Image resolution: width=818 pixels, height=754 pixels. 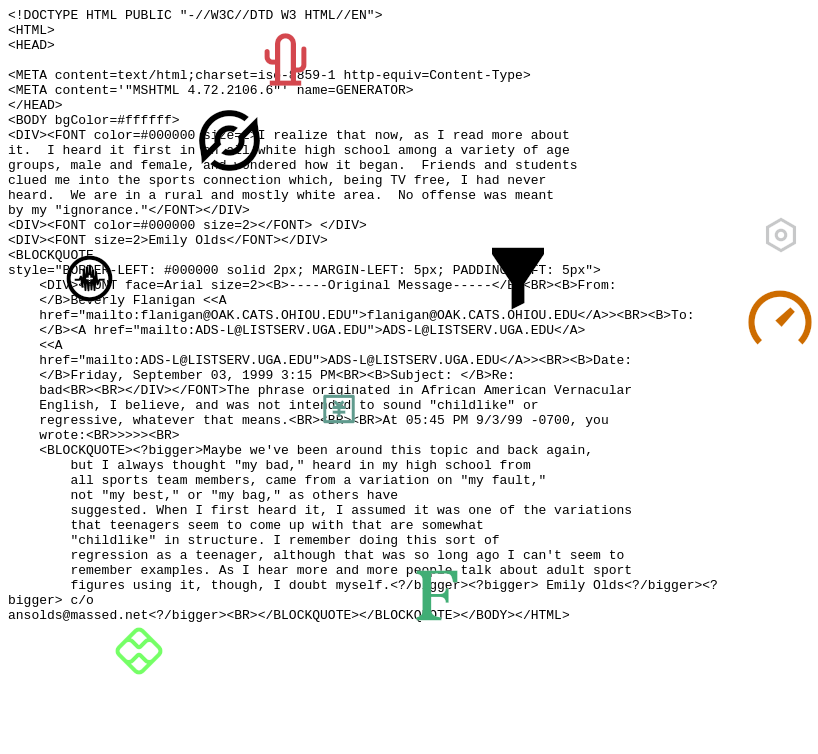 What do you see at coordinates (437, 594) in the screenshot?
I see `switch to sans-serif font style` at bounding box center [437, 594].